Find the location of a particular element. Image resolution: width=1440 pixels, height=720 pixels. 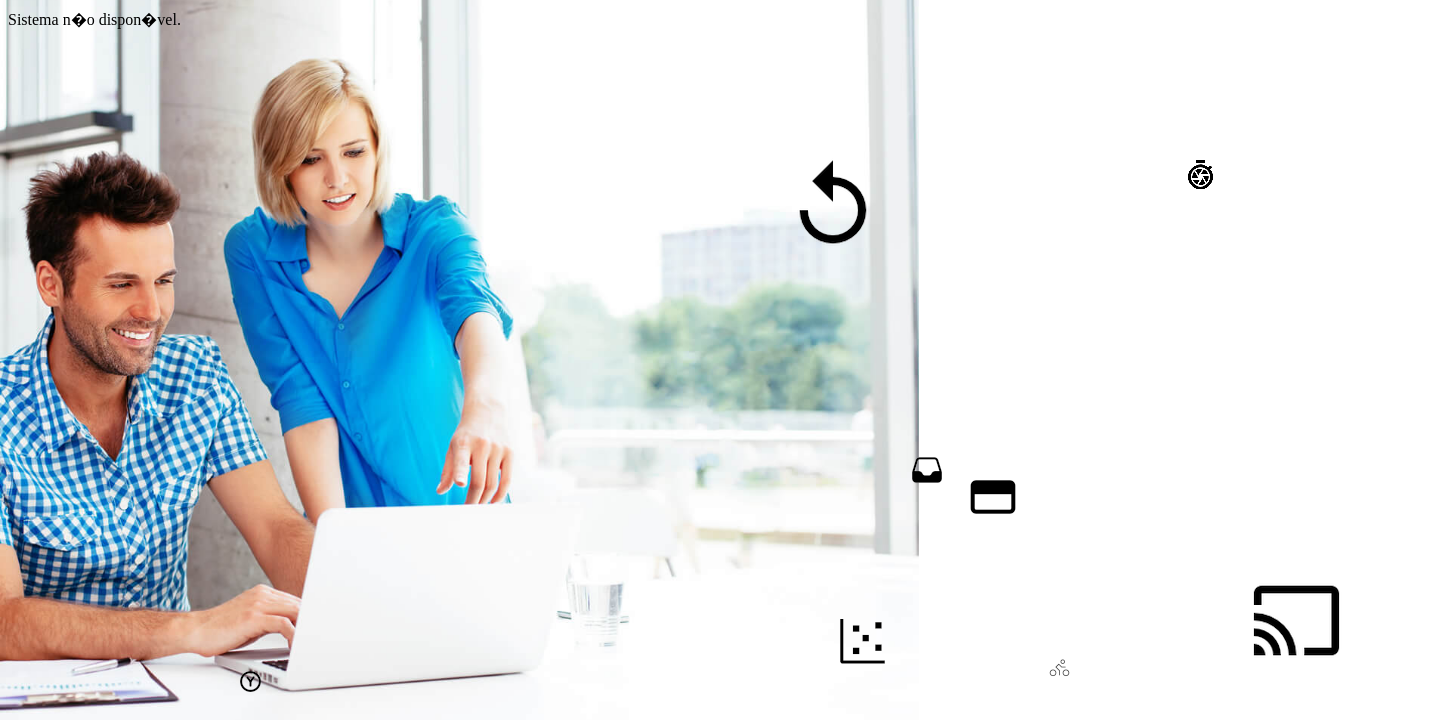

maximize window to full screen is located at coordinates (993, 497).